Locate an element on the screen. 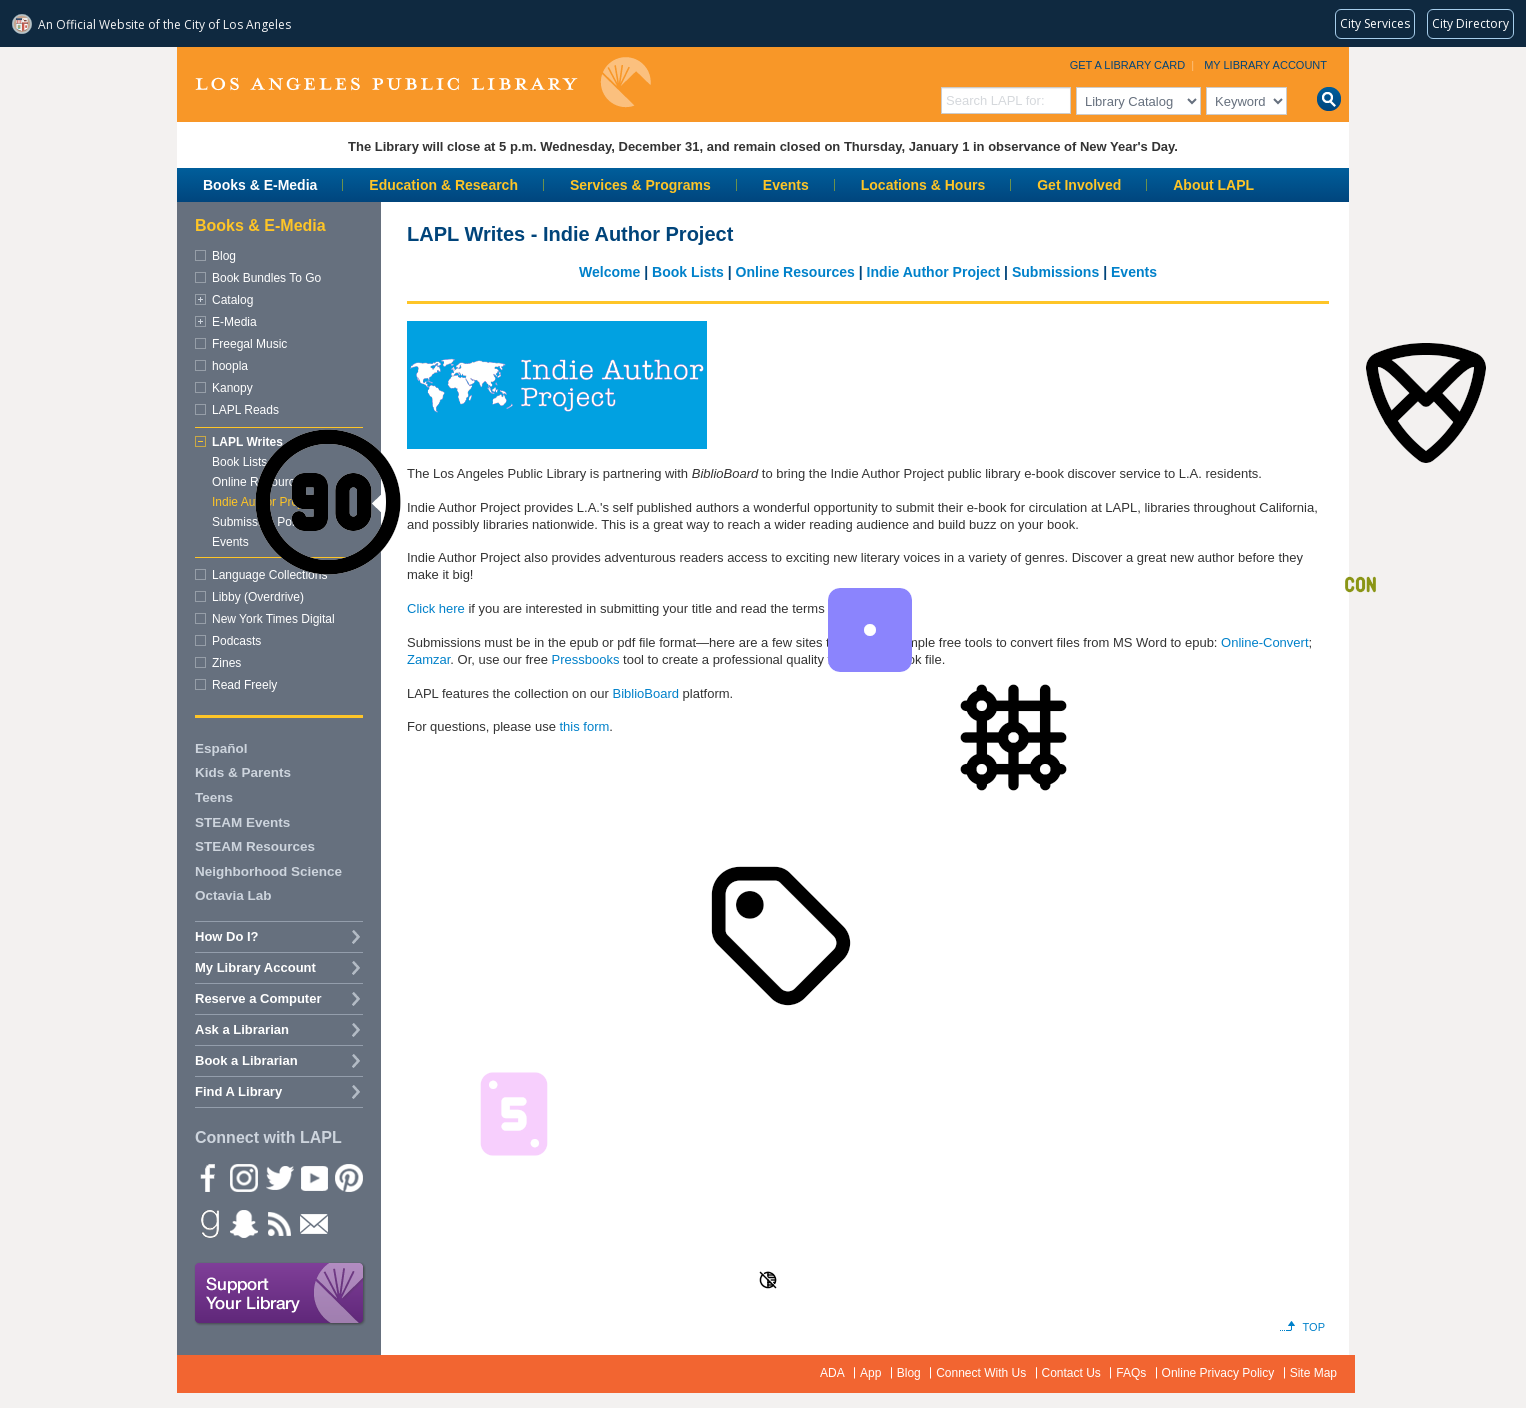 This screenshot has width=1526, height=1408. initiate an HTTP connection request is located at coordinates (1360, 584).